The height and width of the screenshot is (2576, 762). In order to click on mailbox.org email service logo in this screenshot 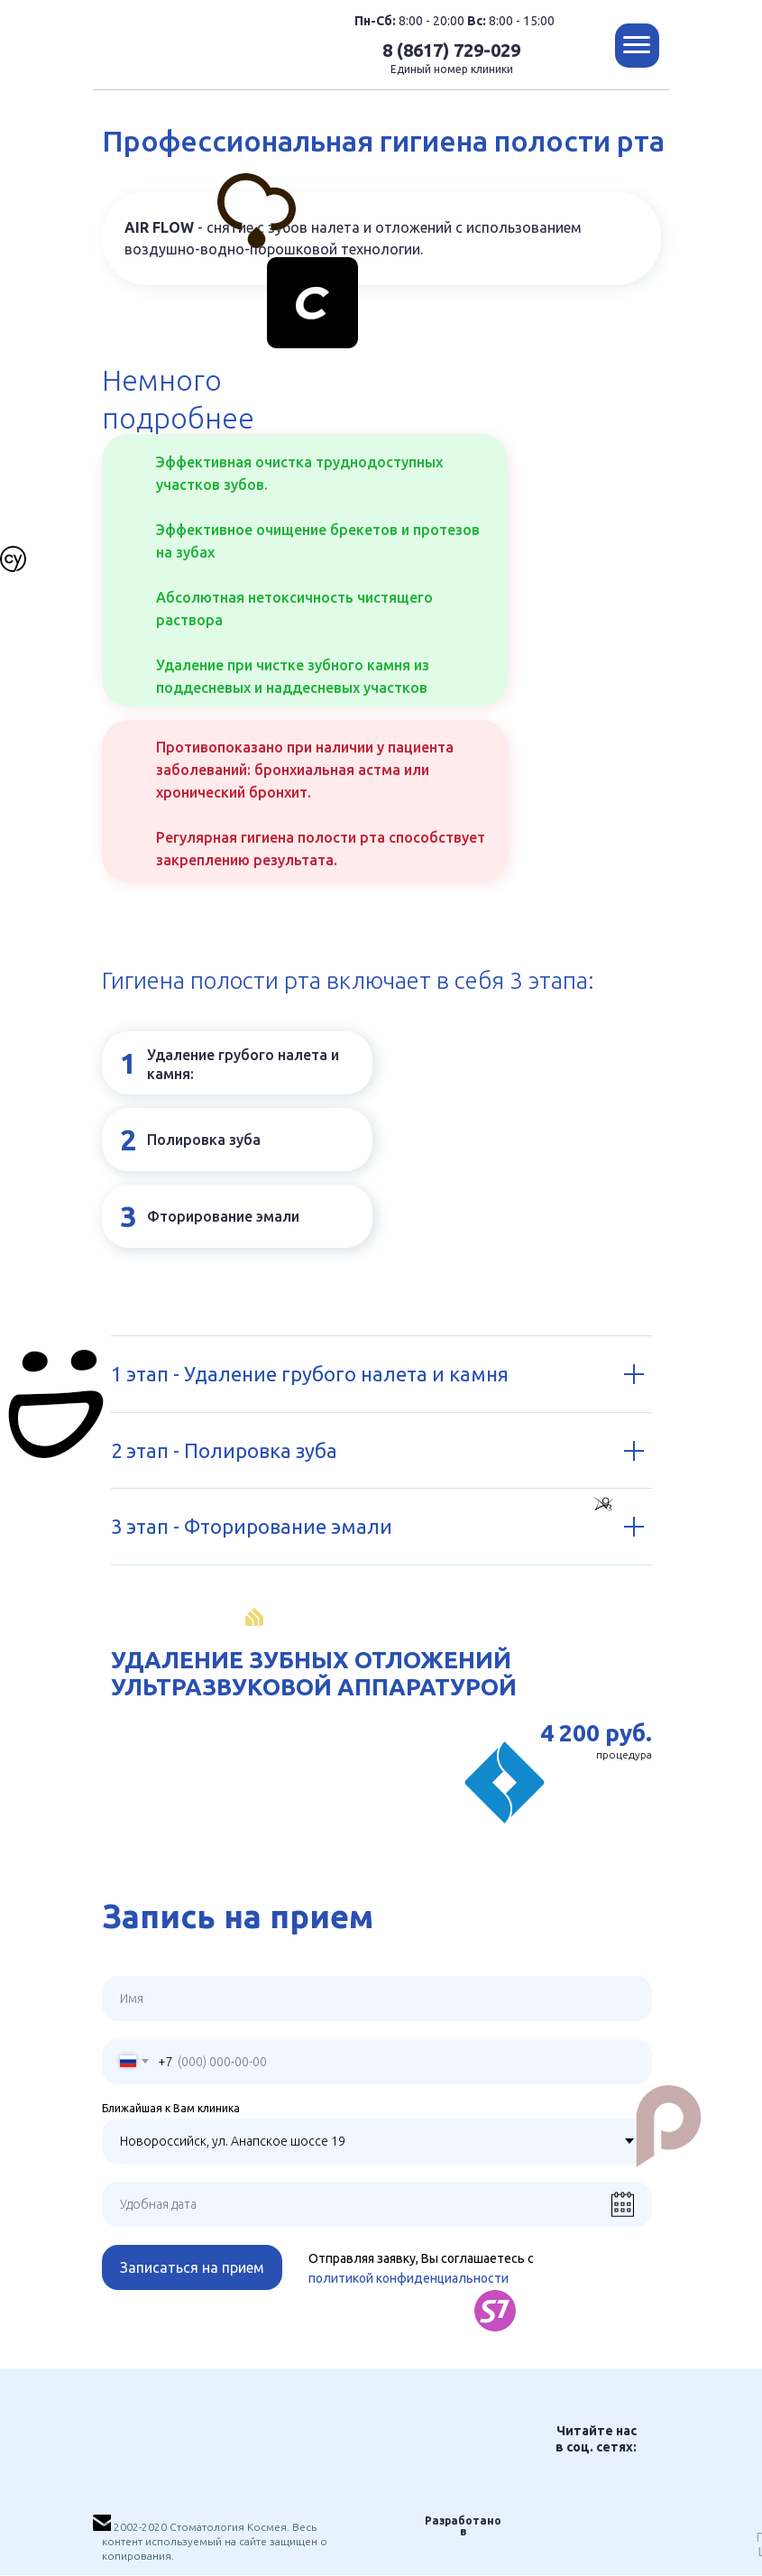, I will do `click(102, 2523)`.